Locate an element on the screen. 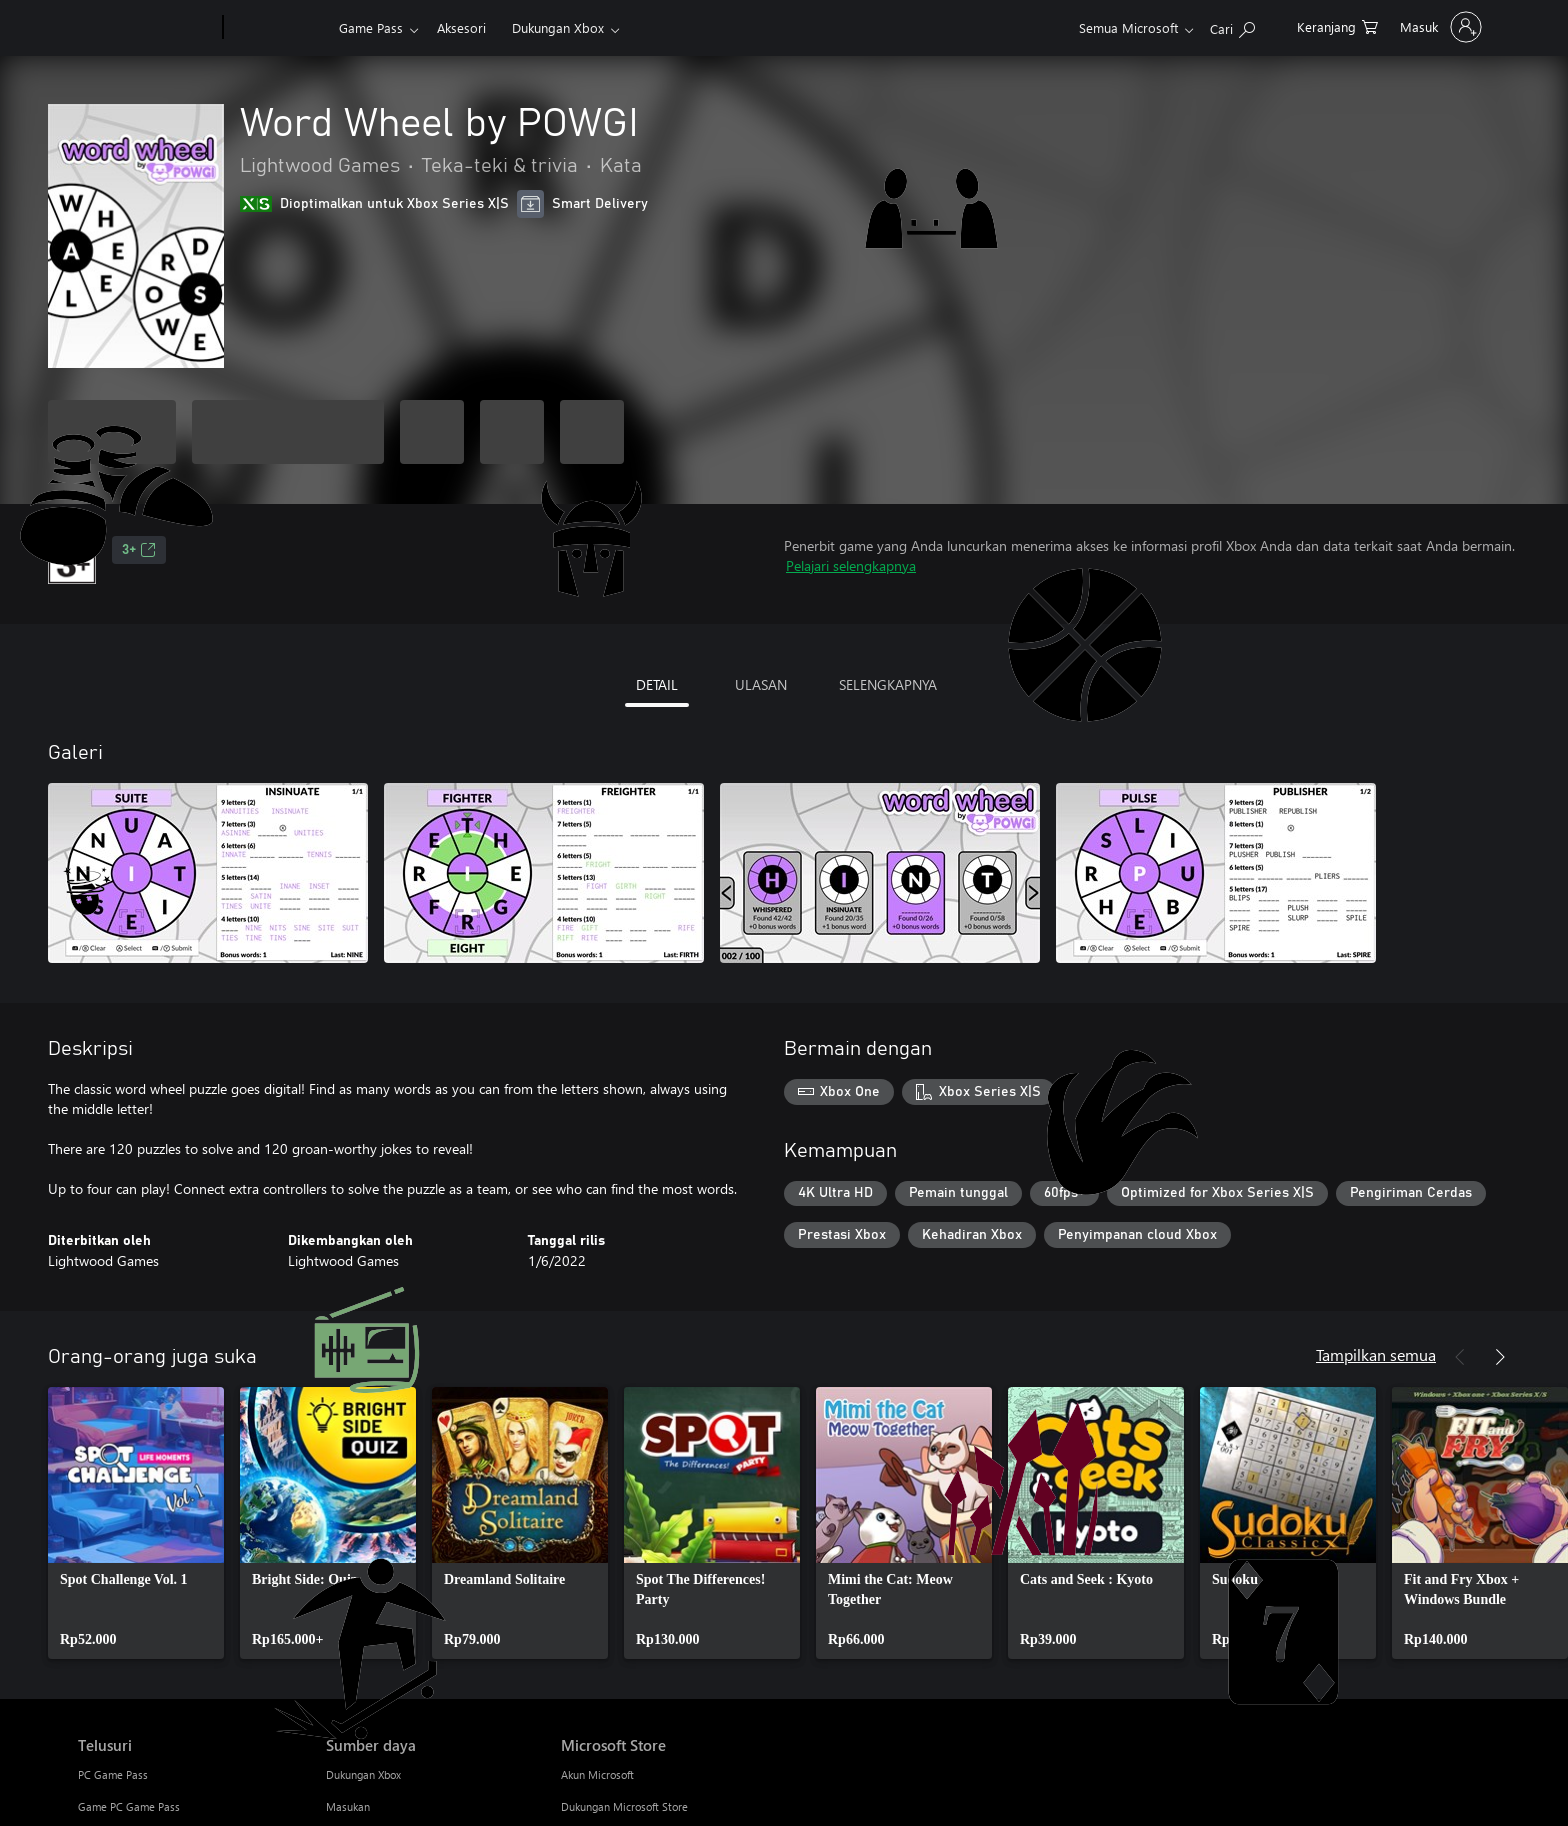  select spear weapon type is located at coordinates (1020, 1478).